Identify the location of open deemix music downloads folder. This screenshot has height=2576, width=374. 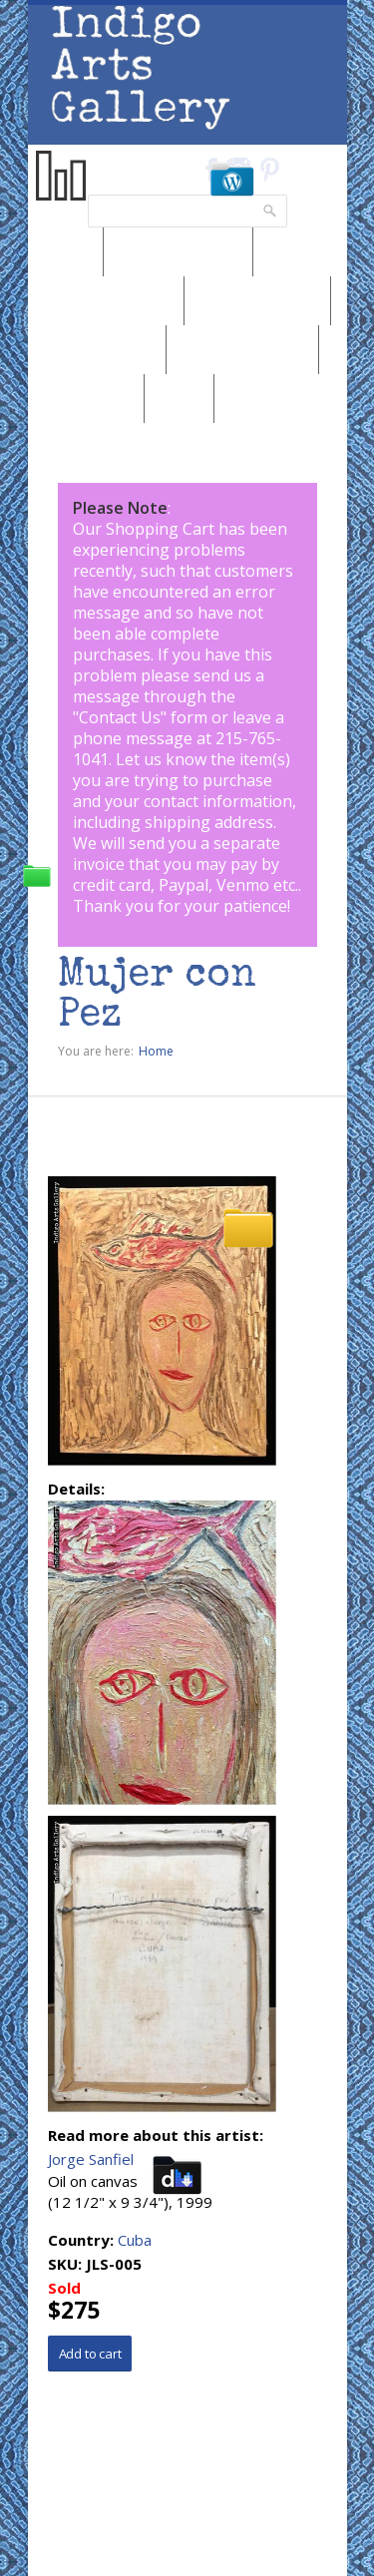
(177, 2176).